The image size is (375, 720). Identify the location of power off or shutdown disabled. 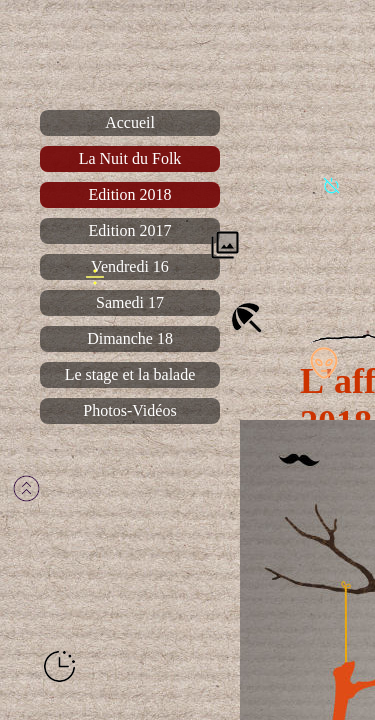
(331, 185).